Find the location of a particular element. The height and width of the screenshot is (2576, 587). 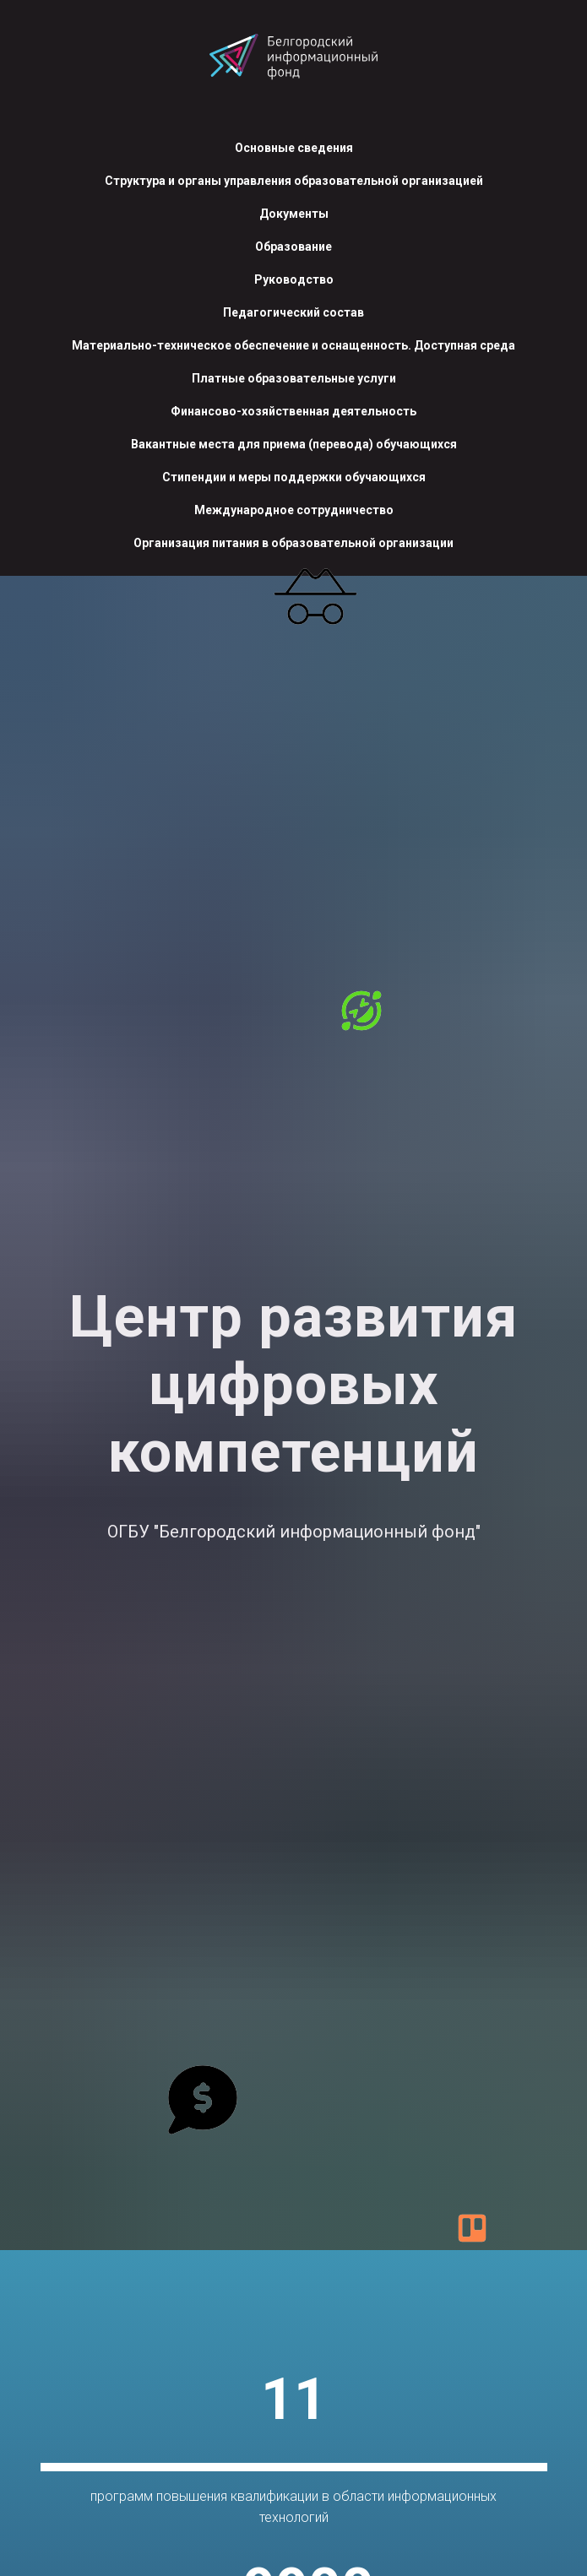

enable incognito or private browsing mode is located at coordinates (315, 596).